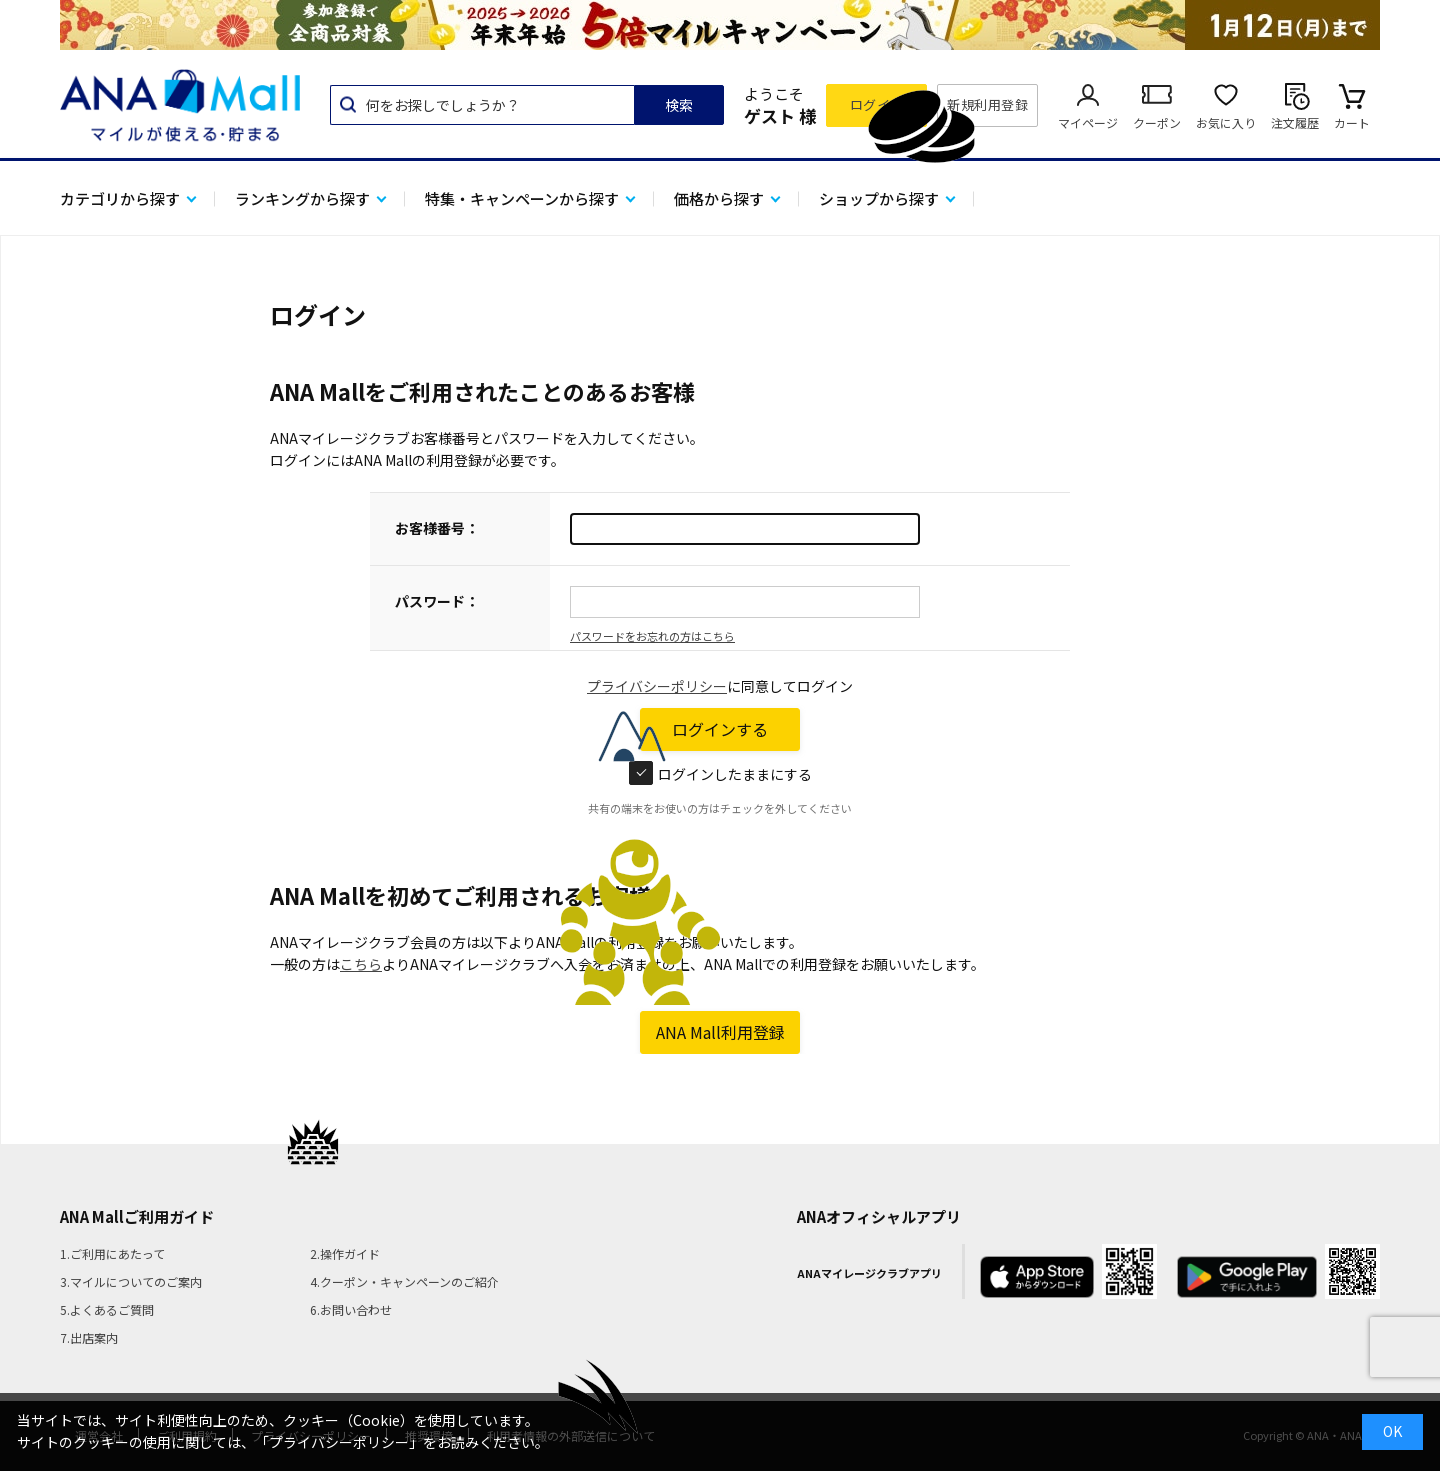 The height and width of the screenshot is (1471, 1440). I want to click on explore cave or dungeon location, so click(632, 738).